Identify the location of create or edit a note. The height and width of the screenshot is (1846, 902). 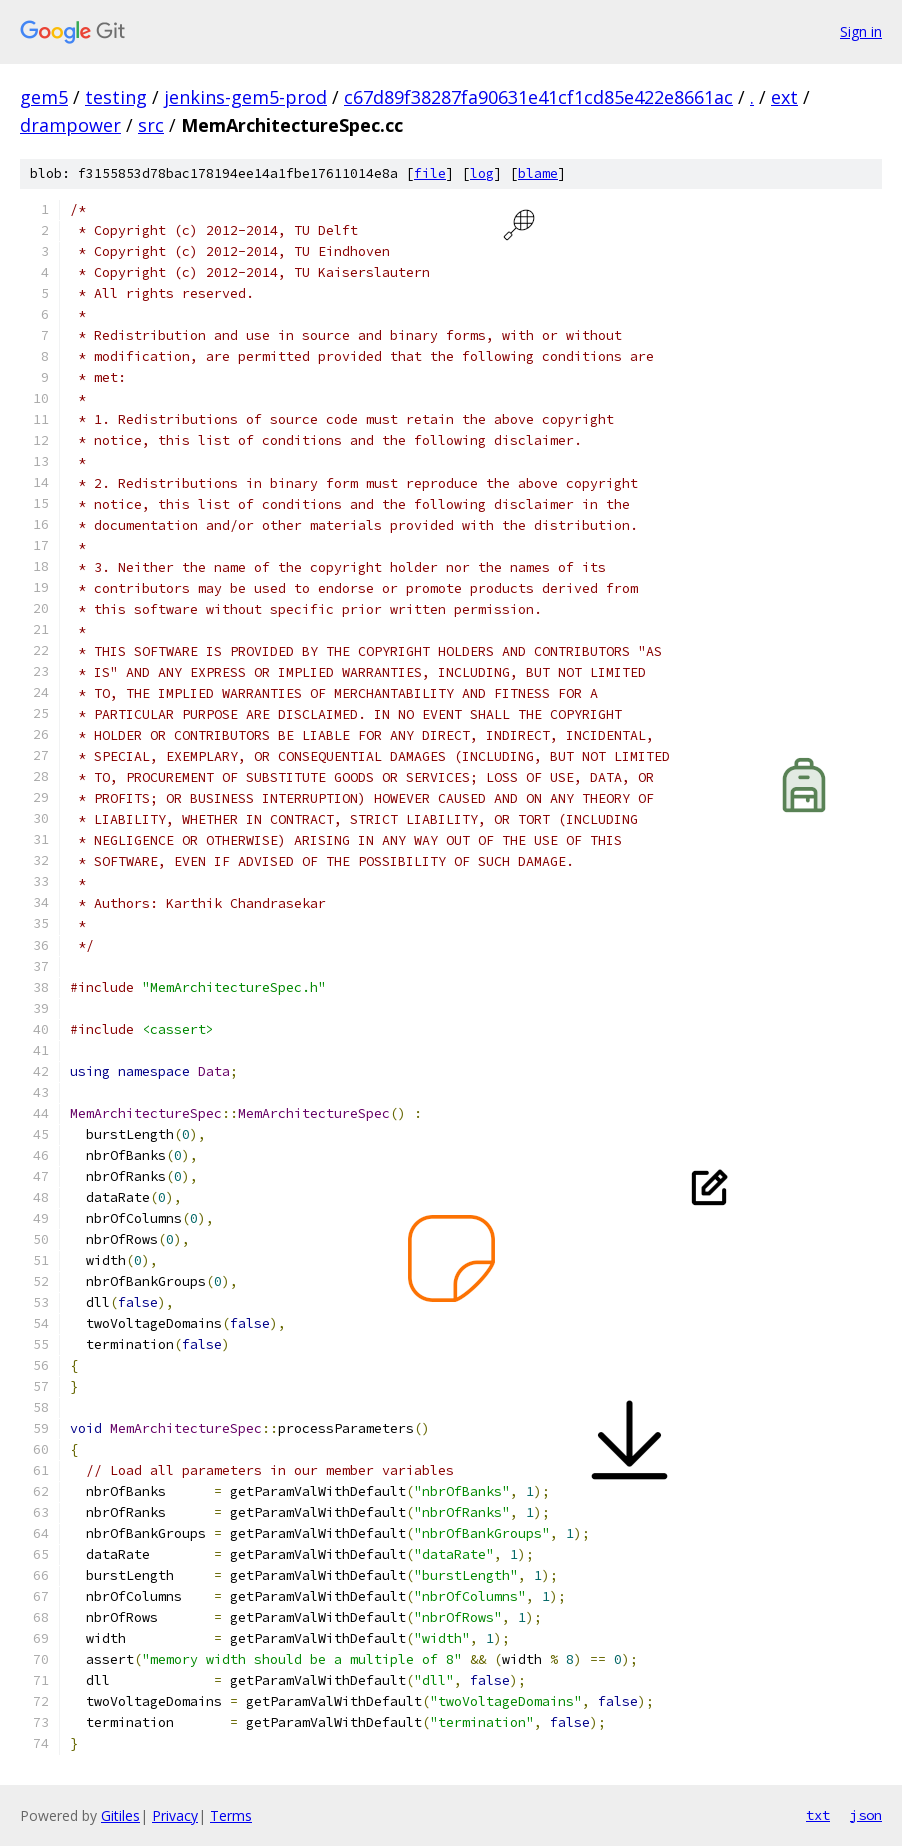
(709, 1188).